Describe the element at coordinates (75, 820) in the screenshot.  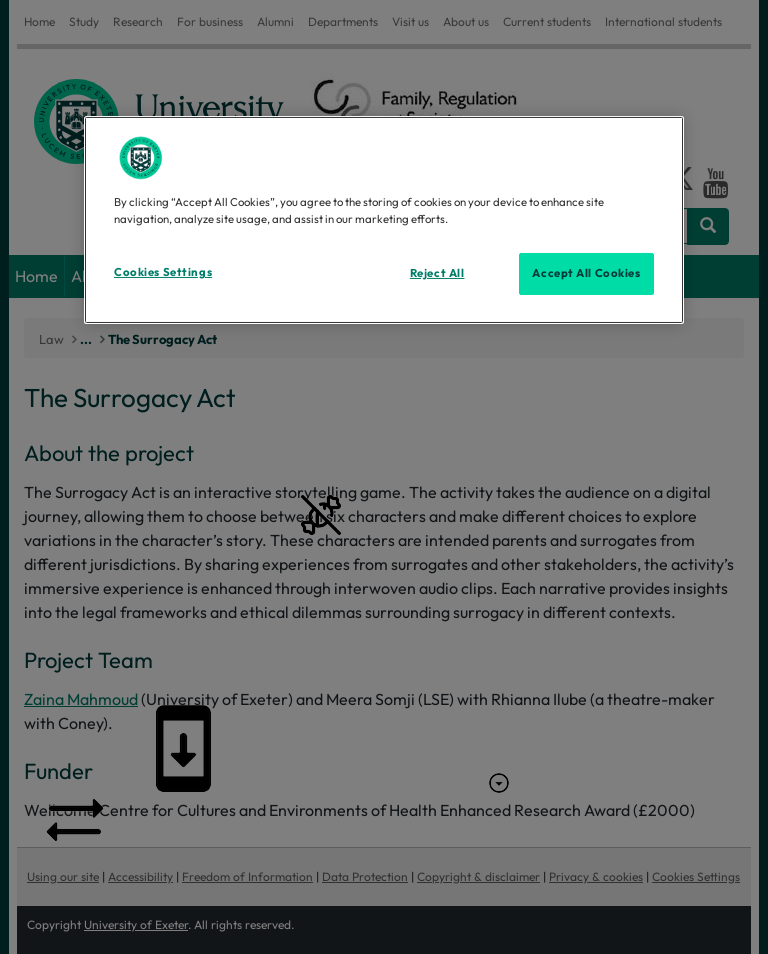
I see `sync data between devices or accounts` at that location.